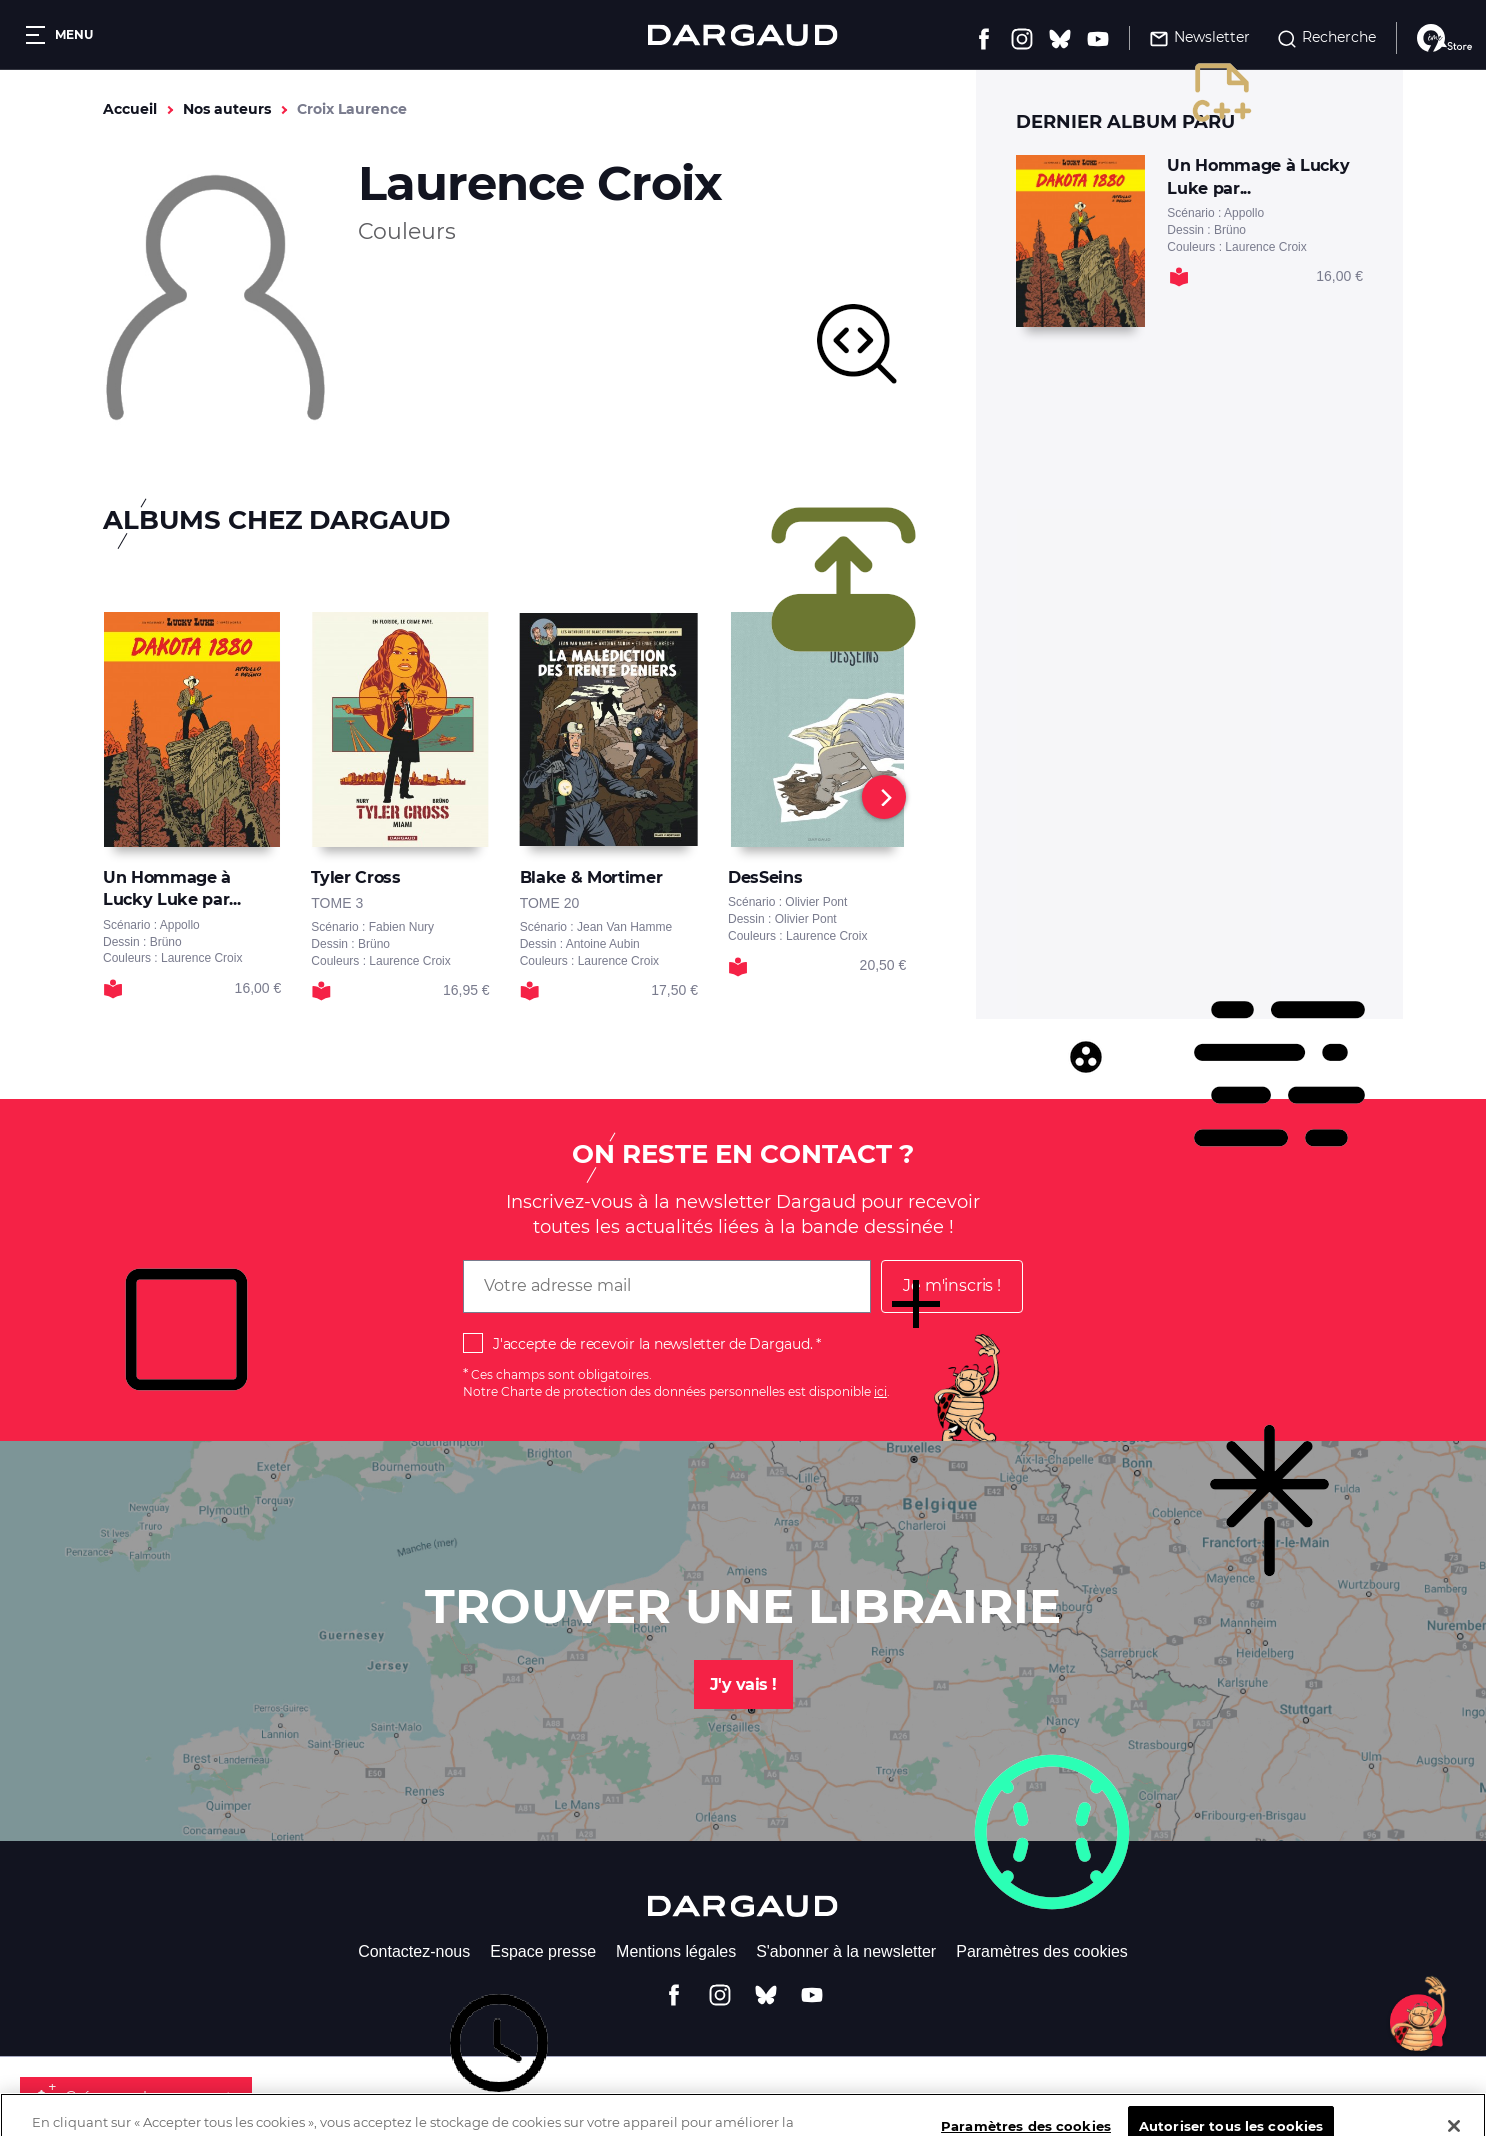 The height and width of the screenshot is (2136, 1486). What do you see at coordinates (186, 1329) in the screenshot?
I see `stop media playback` at bounding box center [186, 1329].